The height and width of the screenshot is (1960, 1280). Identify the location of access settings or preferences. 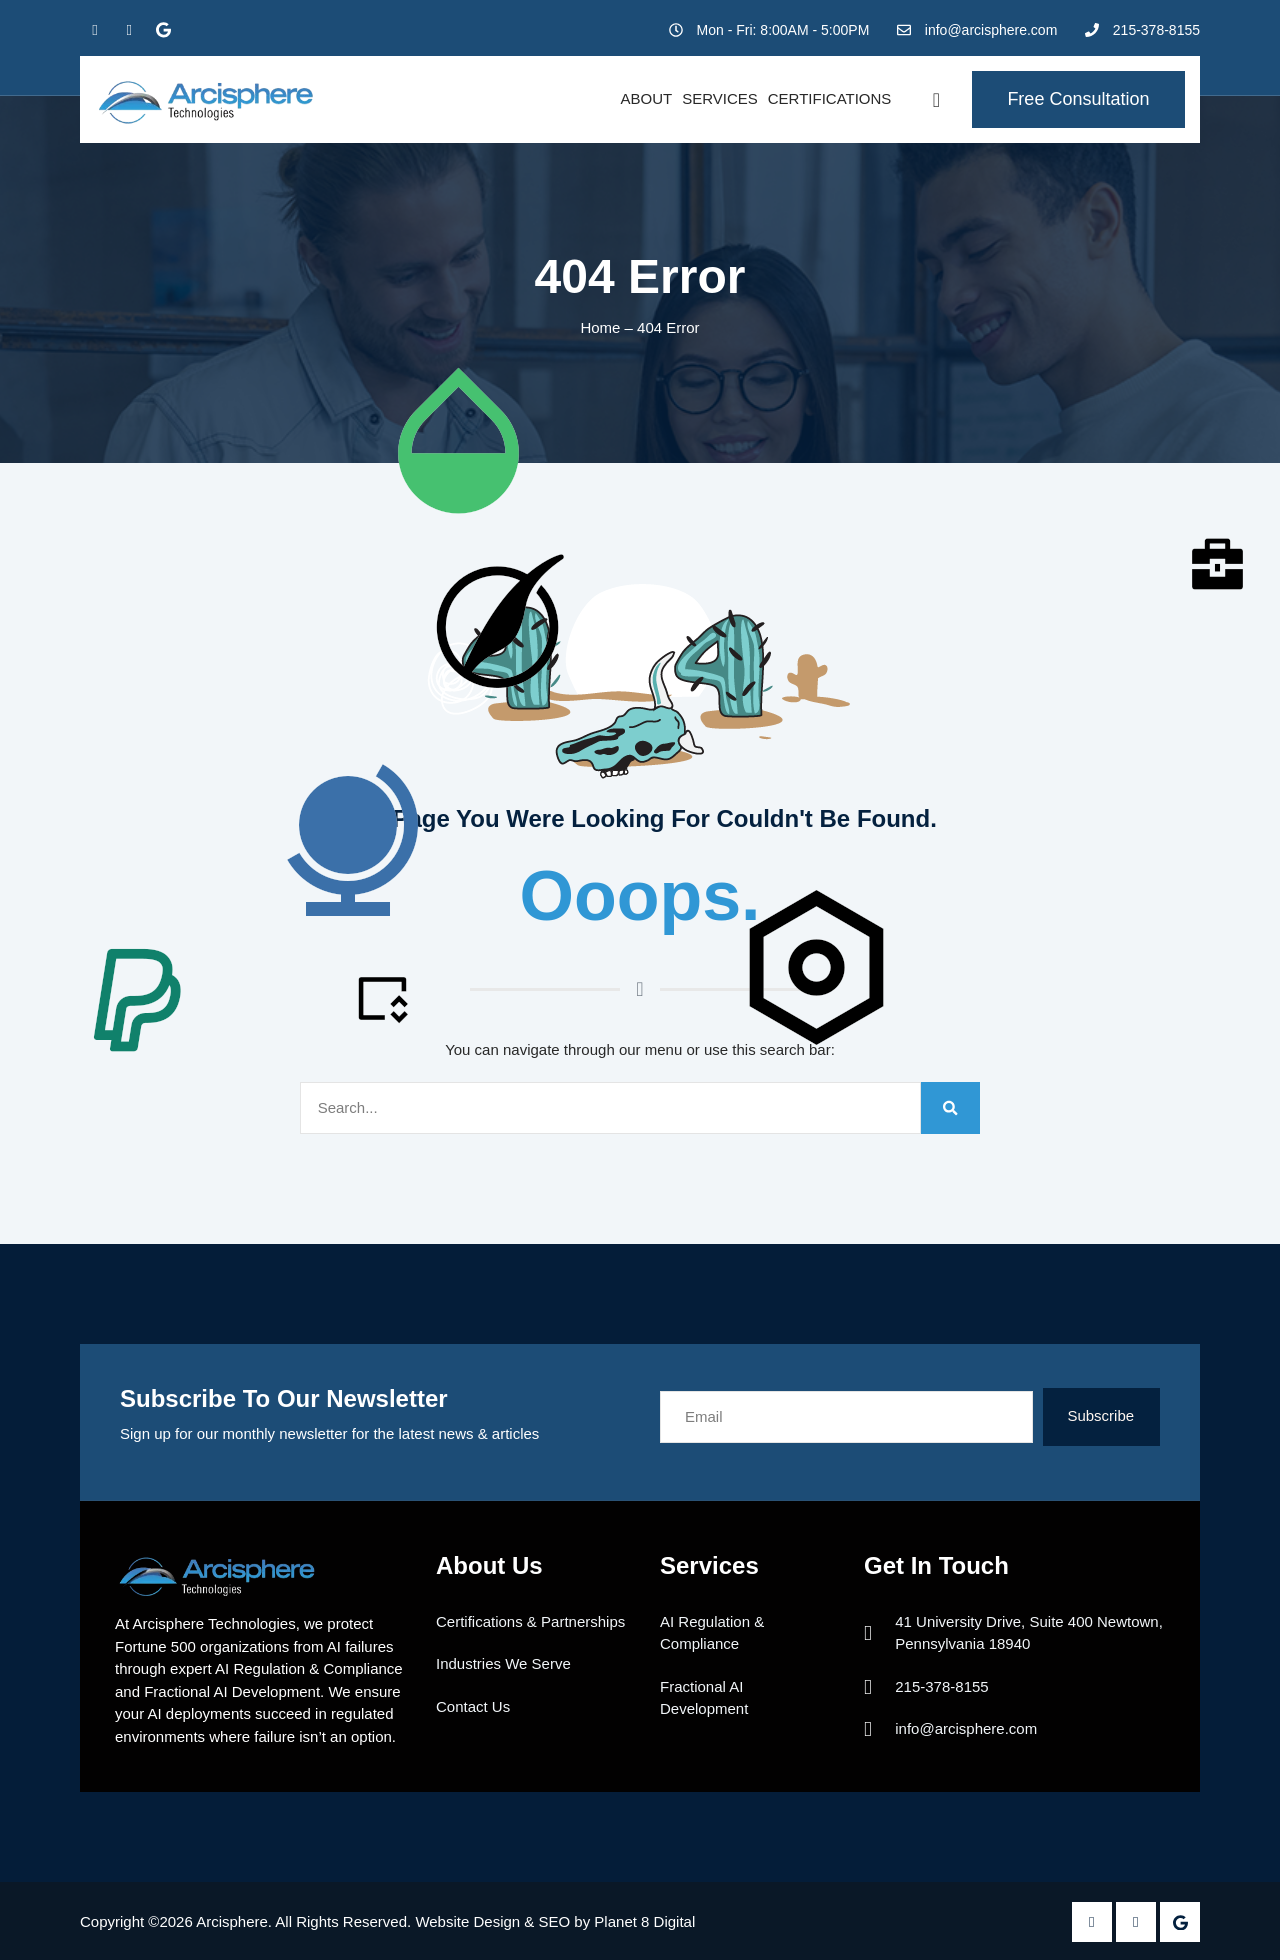
(816, 967).